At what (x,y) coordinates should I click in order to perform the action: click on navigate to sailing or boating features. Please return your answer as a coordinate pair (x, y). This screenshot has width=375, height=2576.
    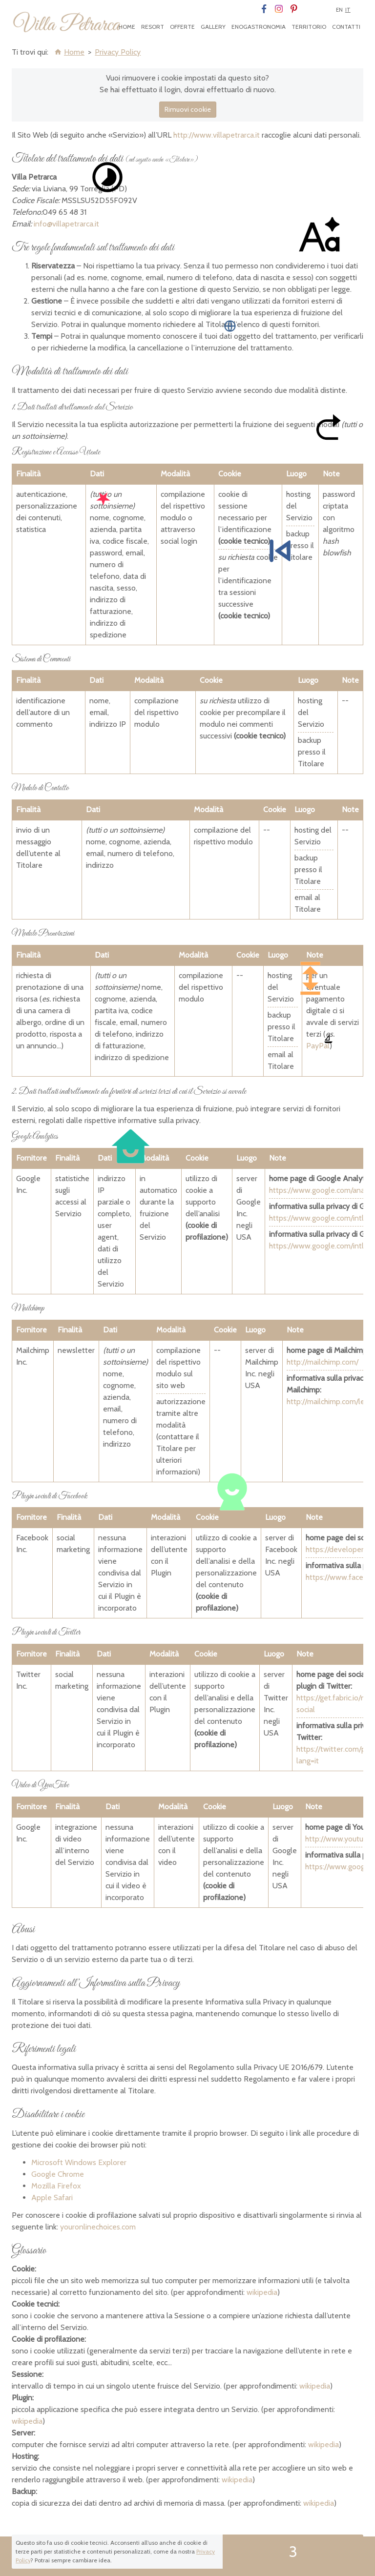
    Looking at the image, I should click on (328, 1039).